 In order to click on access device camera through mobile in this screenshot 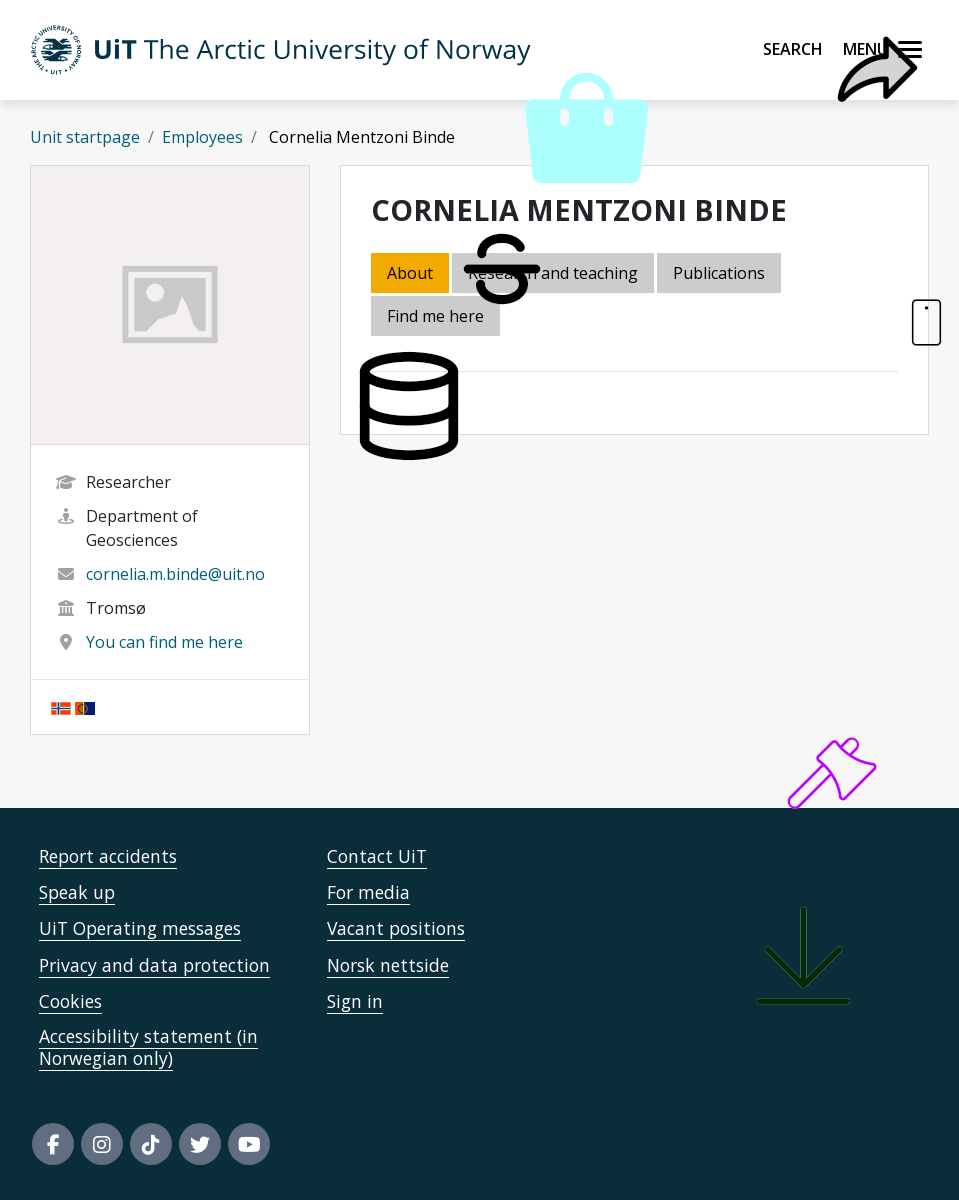, I will do `click(926, 322)`.